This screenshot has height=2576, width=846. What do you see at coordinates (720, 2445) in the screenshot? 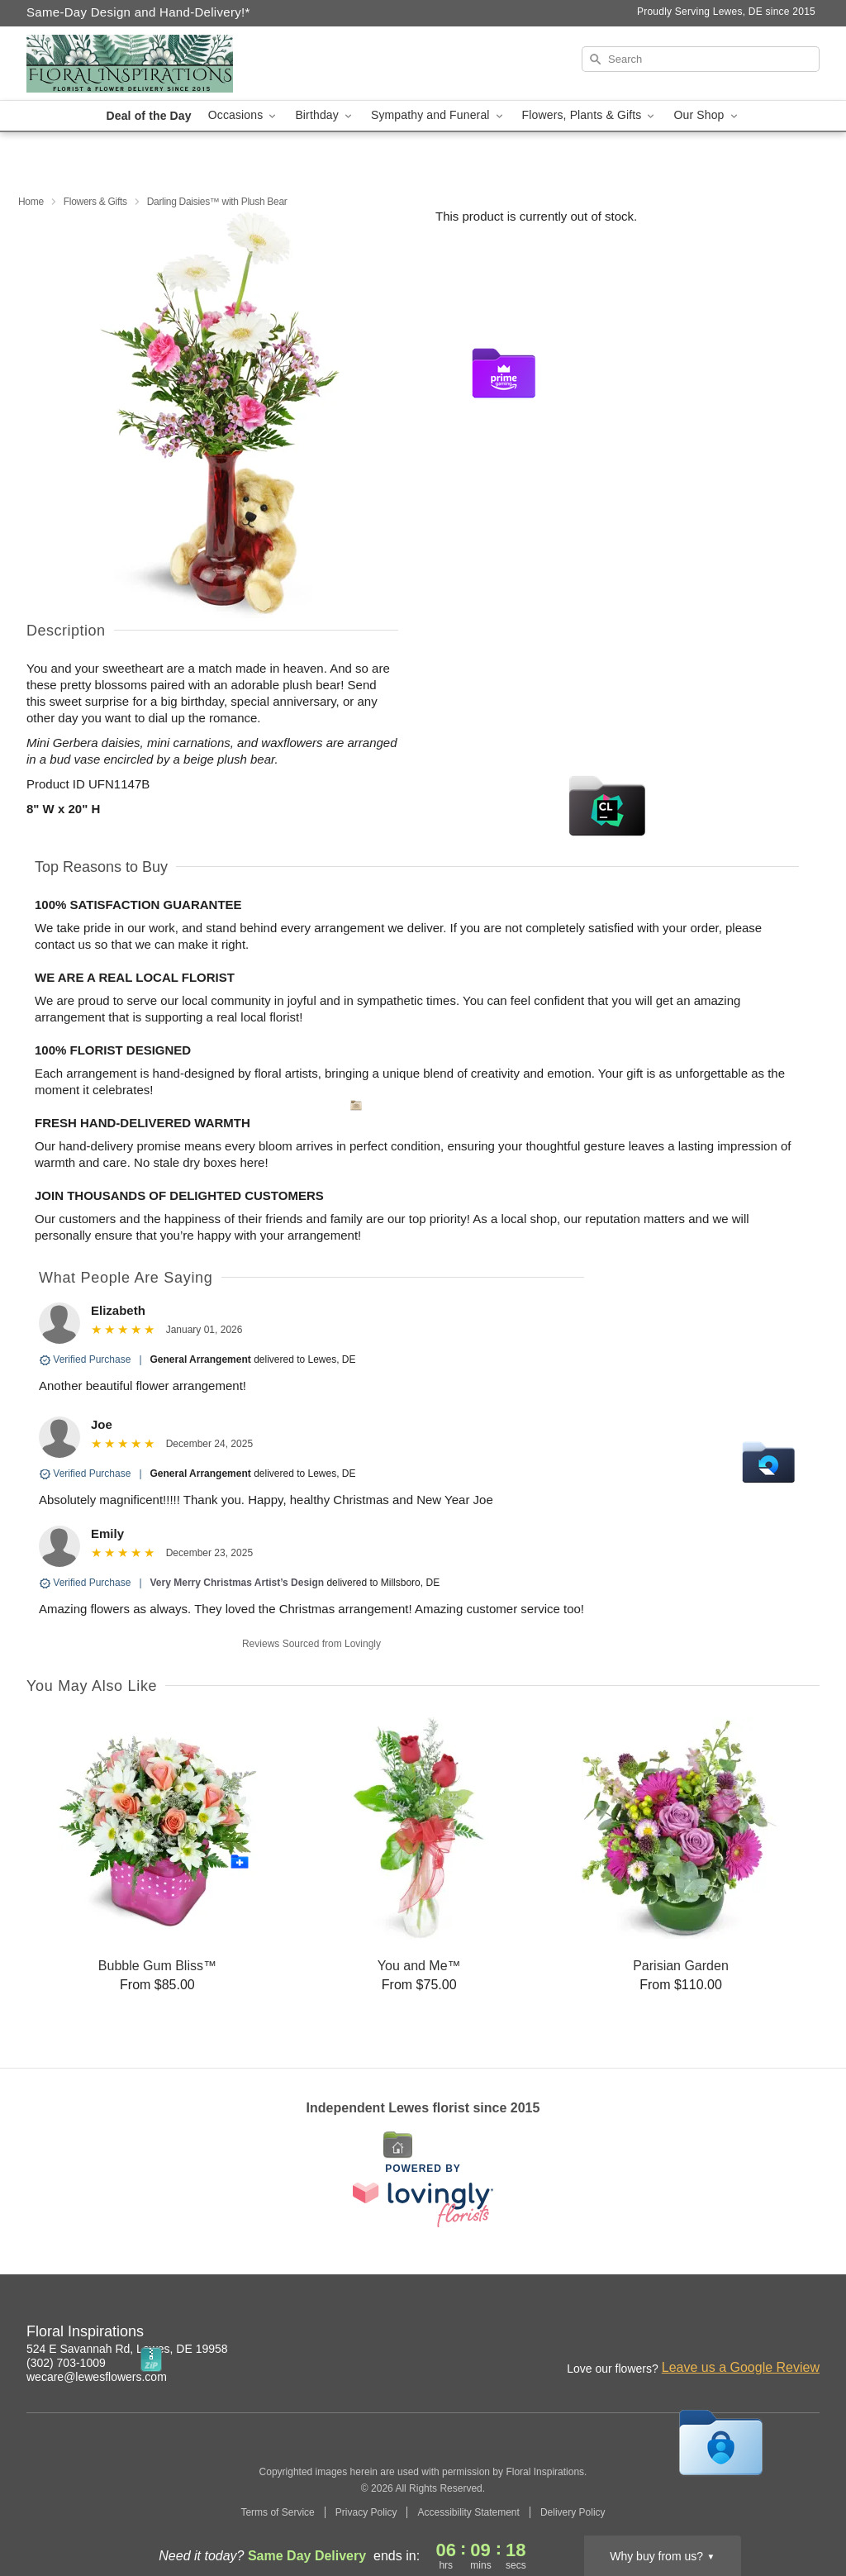
I see `folder containing microsoft authenticator app data` at bounding box center [720, 2445].